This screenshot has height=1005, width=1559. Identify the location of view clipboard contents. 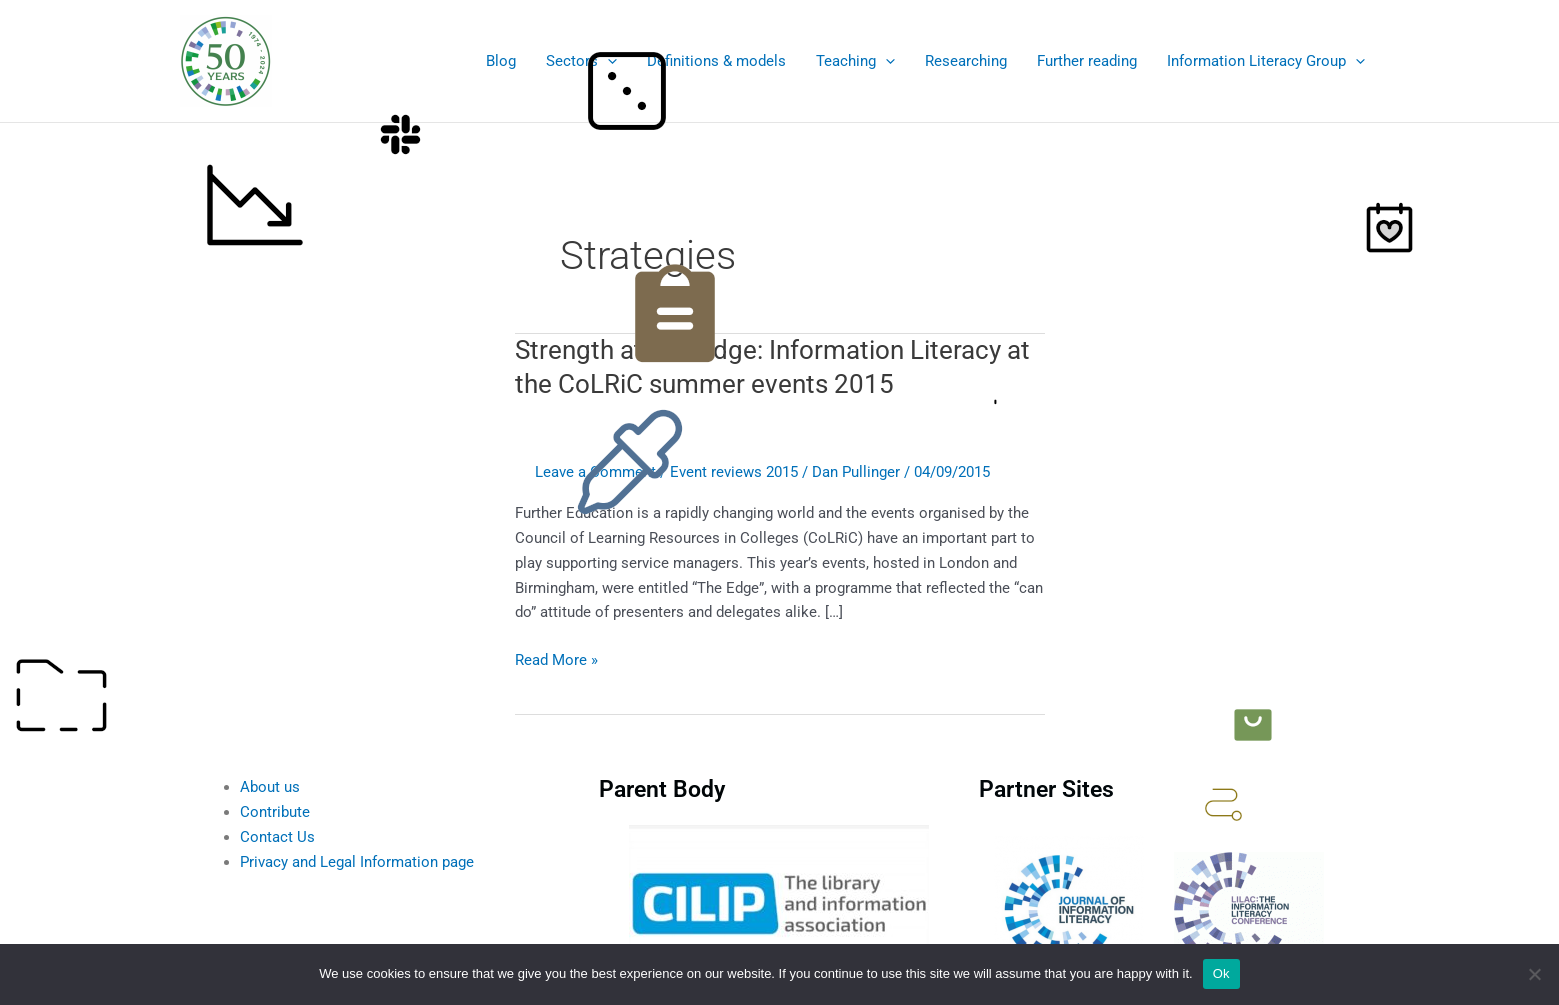
(675, 315).